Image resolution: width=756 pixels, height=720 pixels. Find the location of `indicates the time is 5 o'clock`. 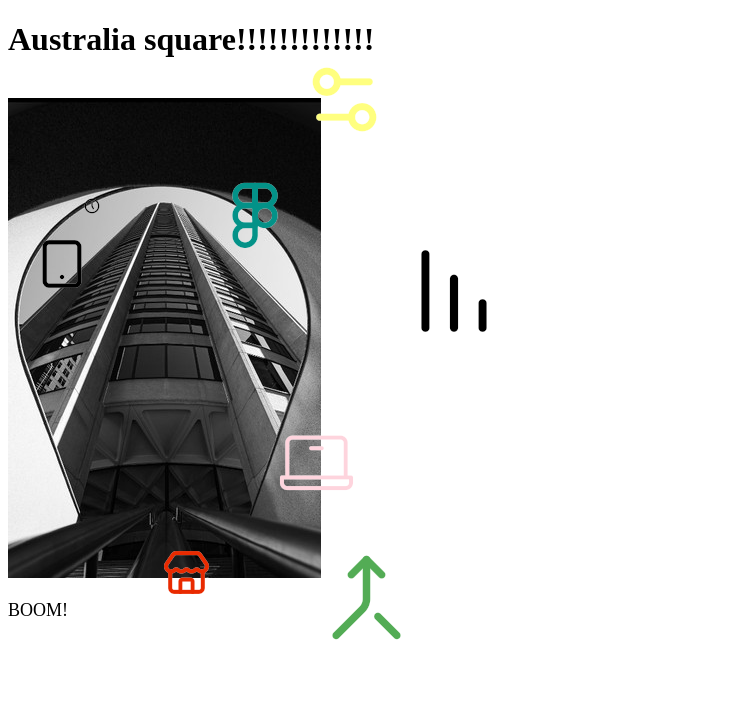

indicates the time is 5 o'clock is located at coordinates (92, 206).